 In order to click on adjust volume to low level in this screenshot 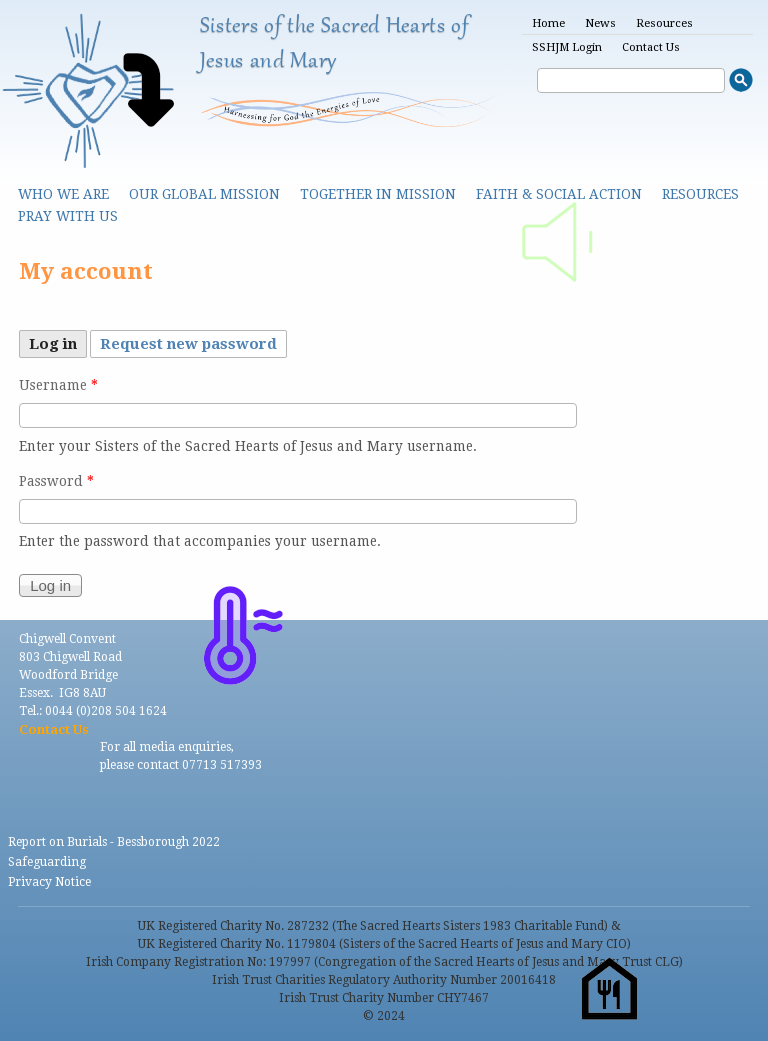, I will do `click(562, 242)`.